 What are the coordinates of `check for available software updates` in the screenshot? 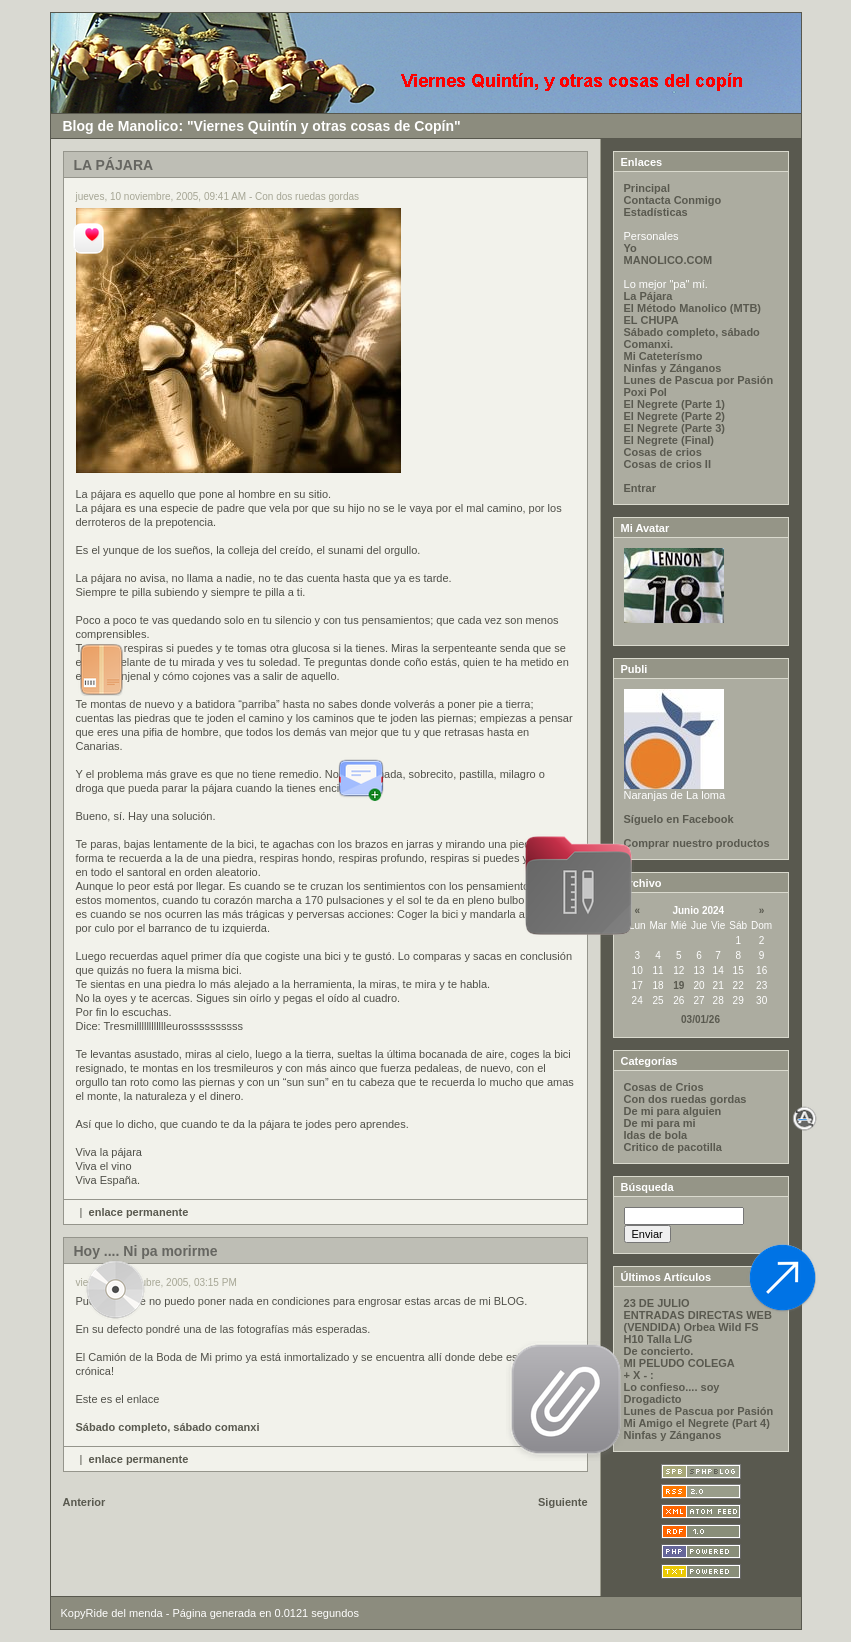 It's located at (804, 1118).